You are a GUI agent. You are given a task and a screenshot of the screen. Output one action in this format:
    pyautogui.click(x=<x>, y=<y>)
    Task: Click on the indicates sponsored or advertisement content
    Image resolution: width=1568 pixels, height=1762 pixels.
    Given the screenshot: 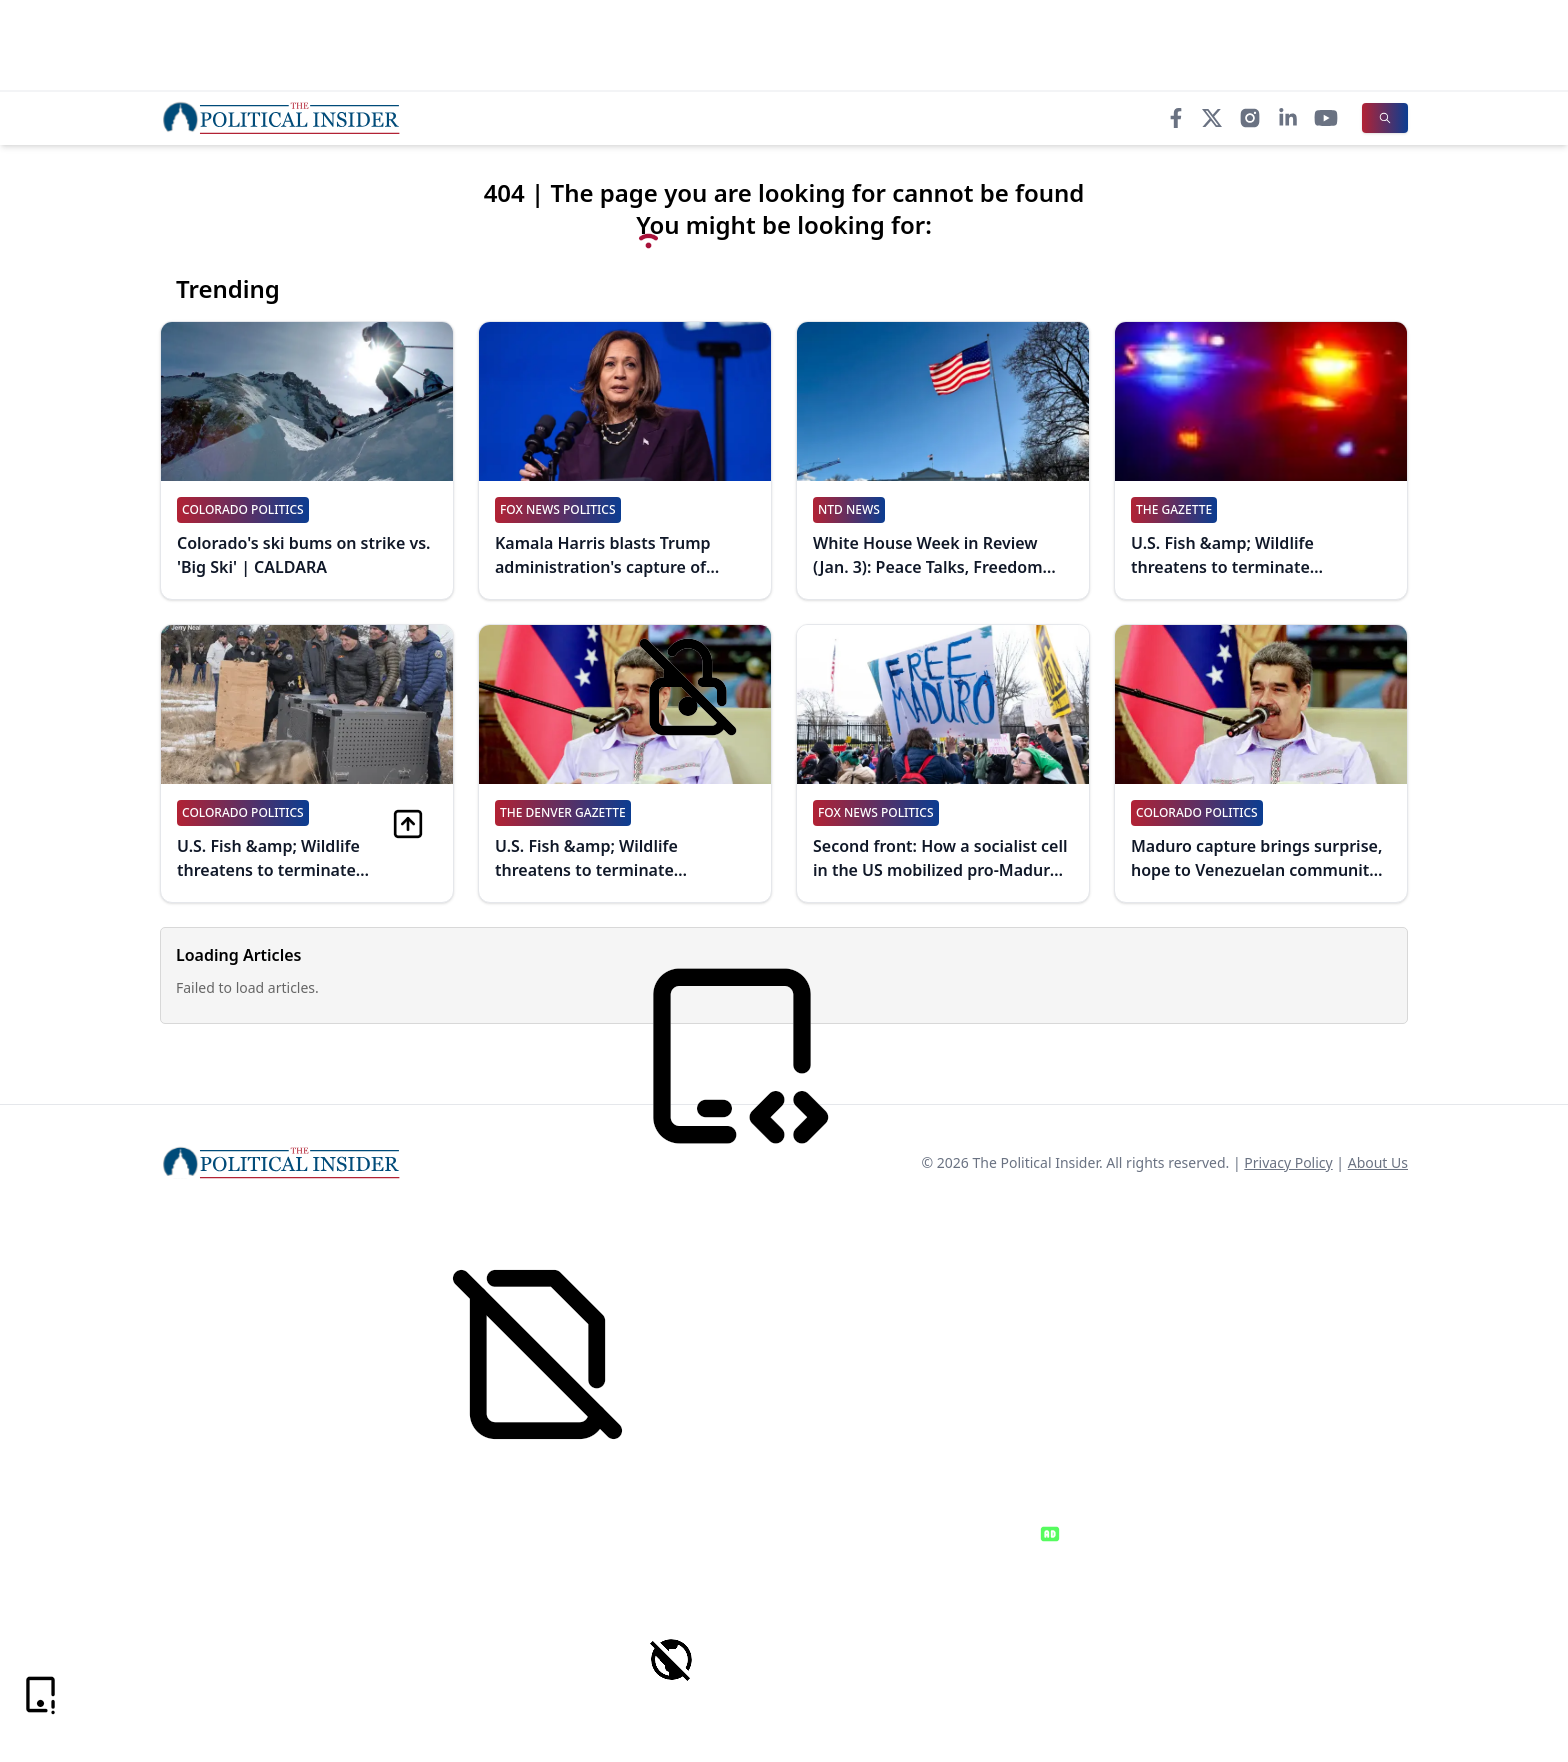 What is the action you would take?
    pyautogui.click(x=1050, y=1534)
    